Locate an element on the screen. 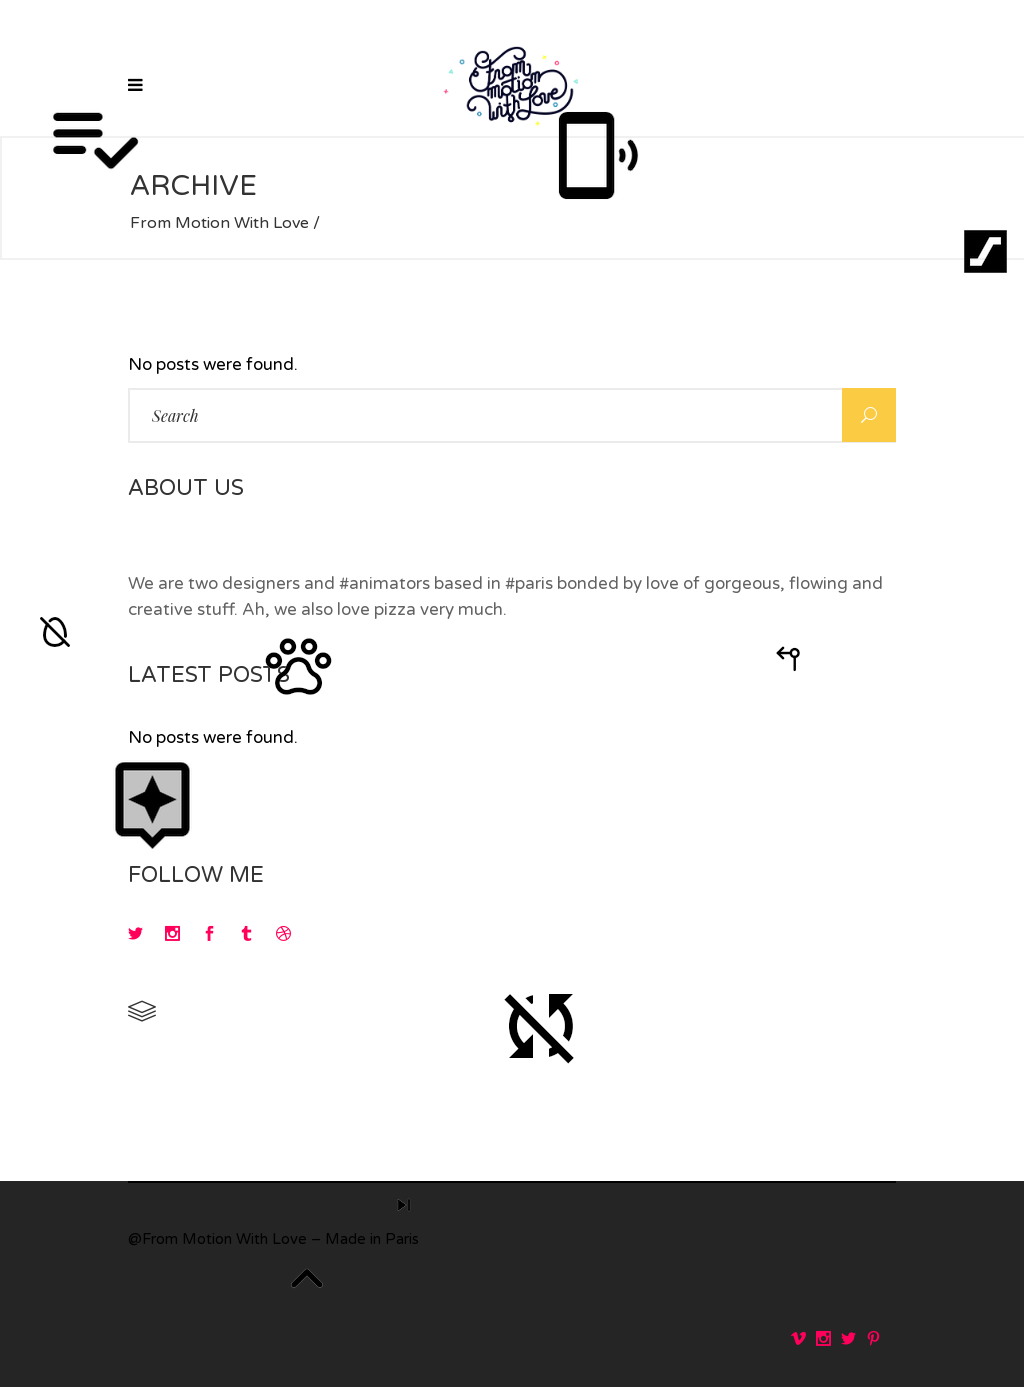 Image resolution: width=1024 pixels, height=1387 pixels. incoming call or notification on connected device is located at coordinates (598, 155).